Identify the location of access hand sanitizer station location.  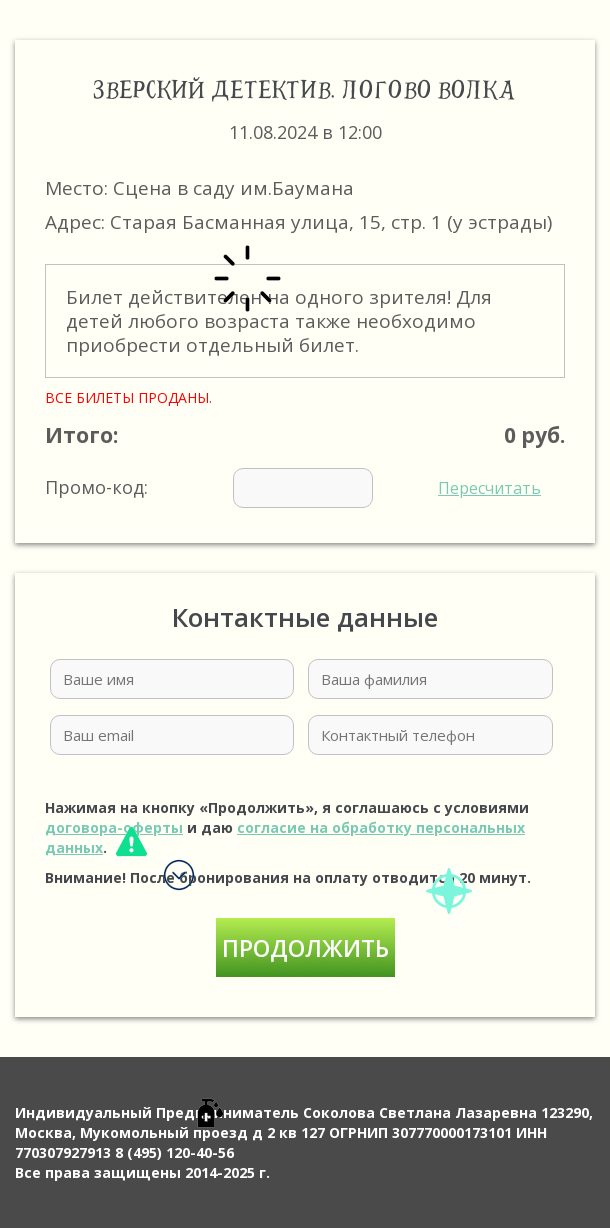
(209, 1113).